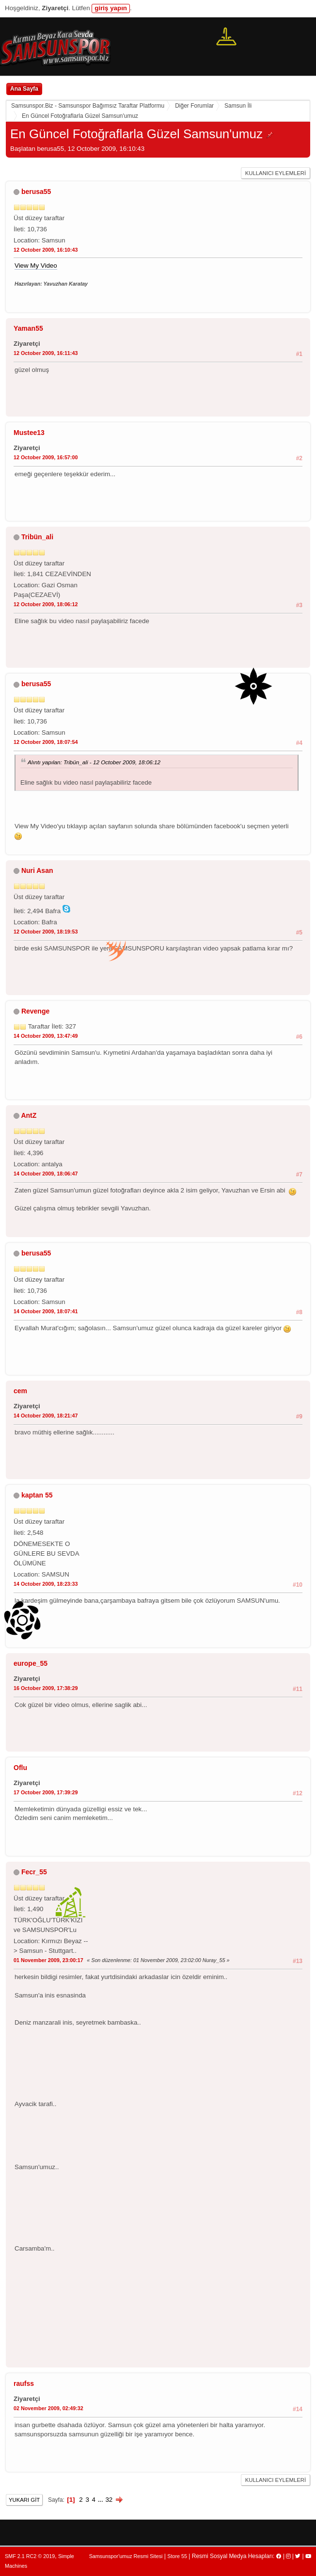  I want to click on indicates an oil or petroleum resource in a game, so click(22, 1620).